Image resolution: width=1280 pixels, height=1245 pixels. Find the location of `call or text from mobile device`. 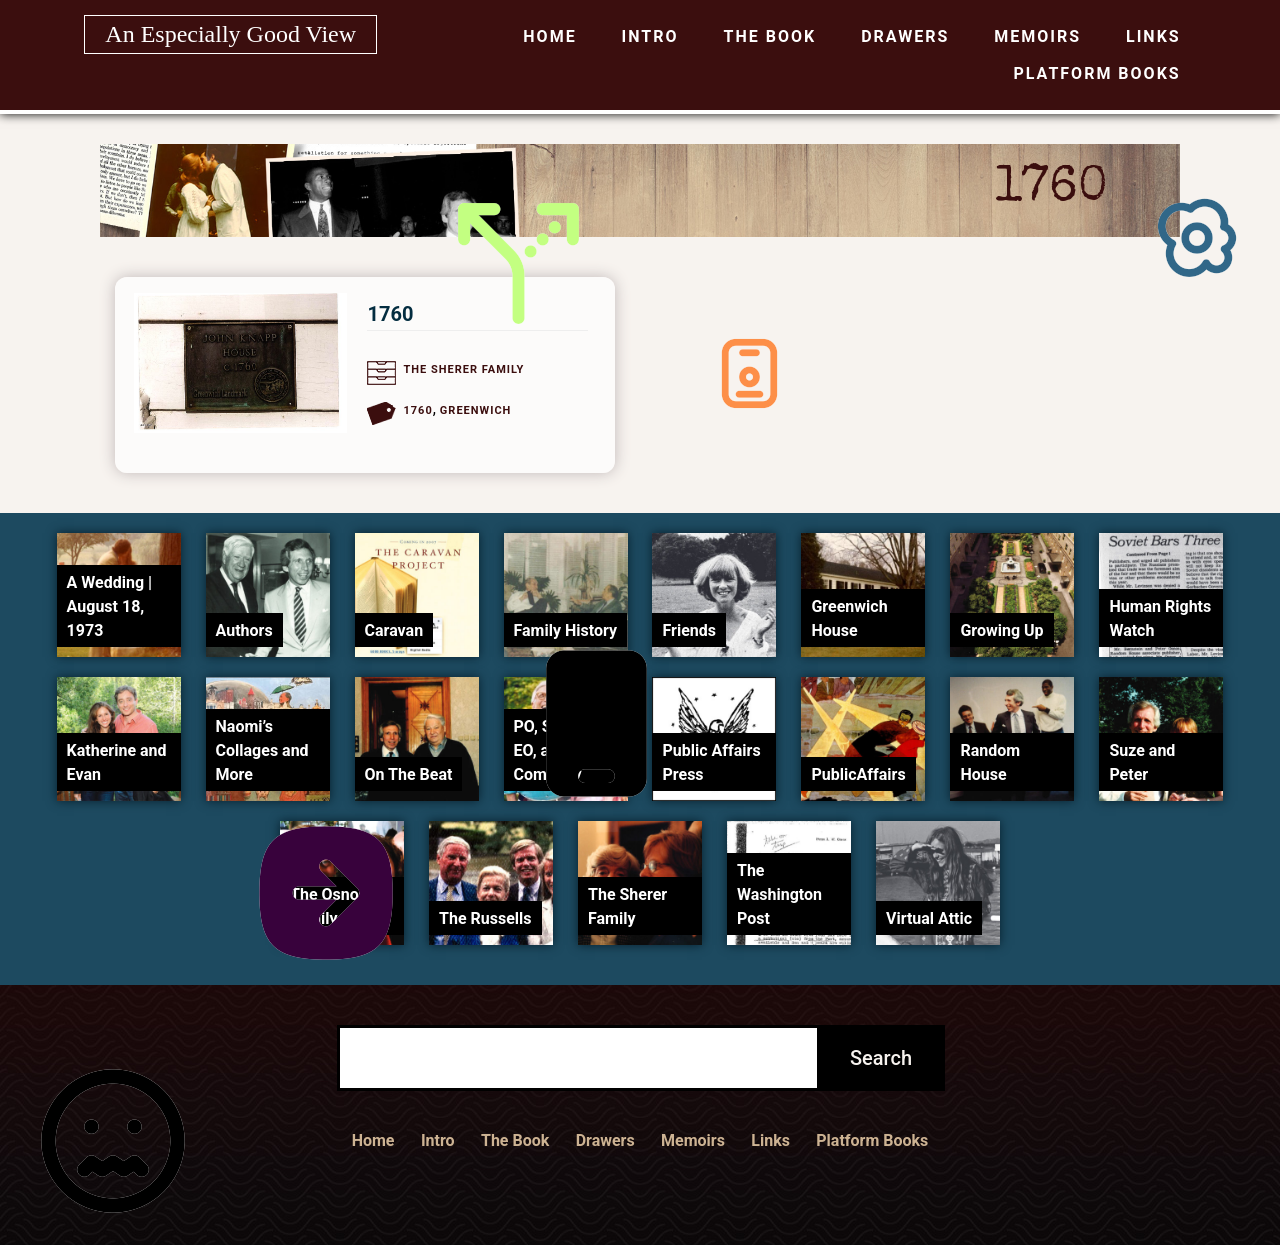

call or text from mobile device is located at coordinates (596, 723).